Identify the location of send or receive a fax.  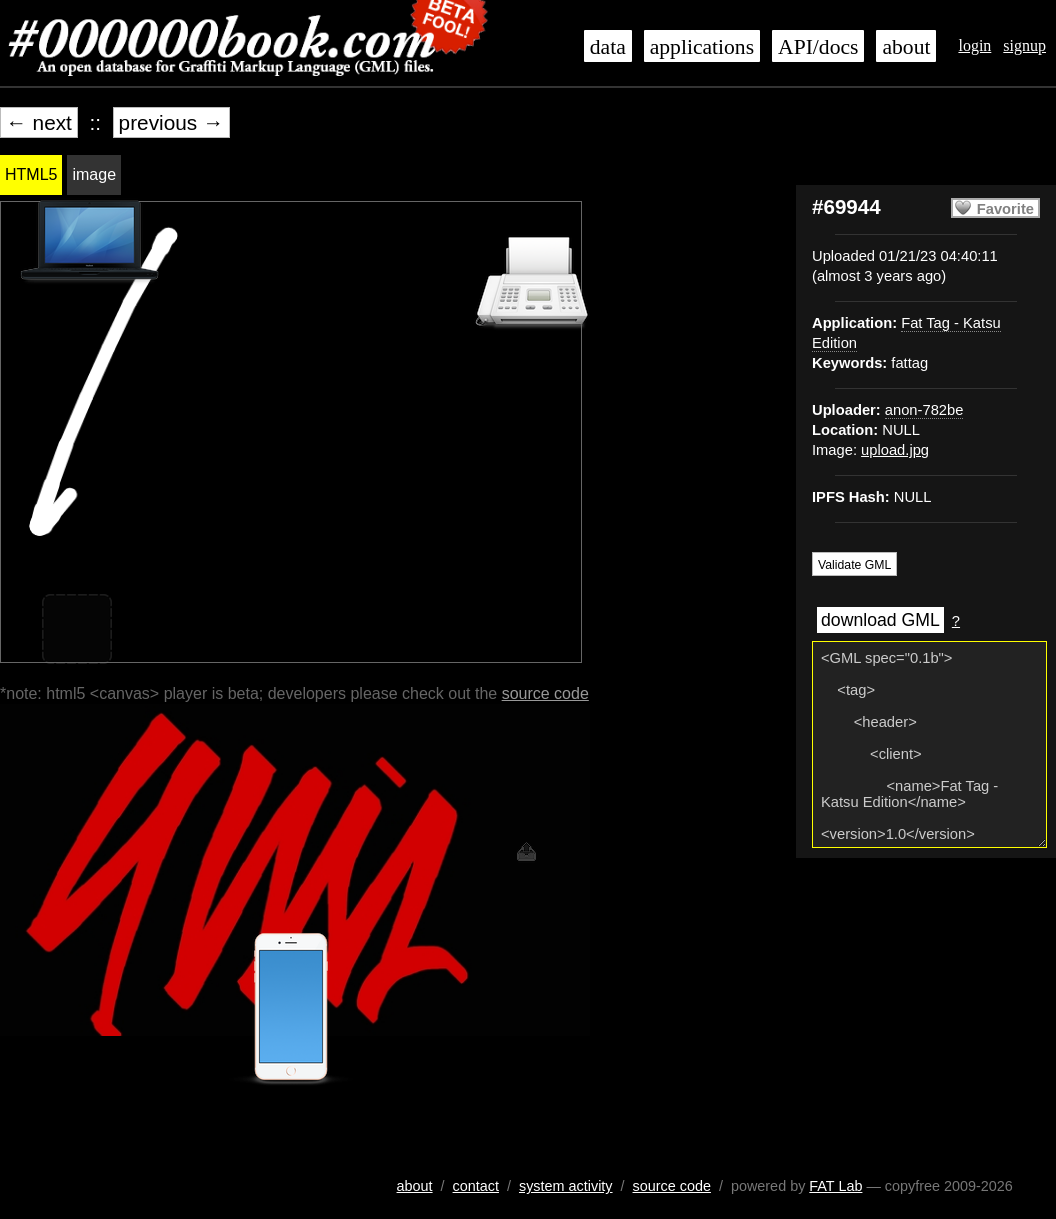
(532, 284).